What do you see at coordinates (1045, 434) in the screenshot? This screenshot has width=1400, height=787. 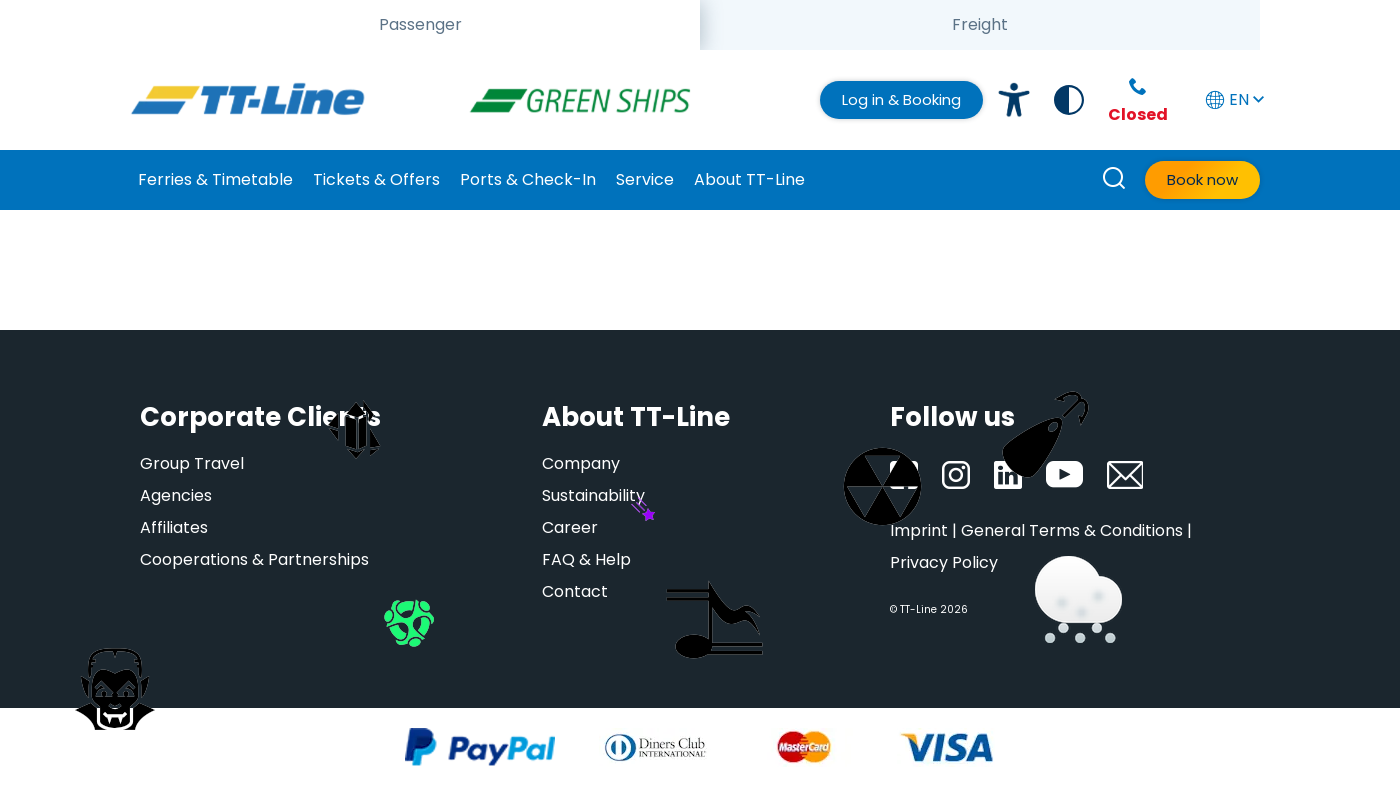 I see `fishing lure or tackle equipment in a game inventory` at bounding box center [1045, 434].